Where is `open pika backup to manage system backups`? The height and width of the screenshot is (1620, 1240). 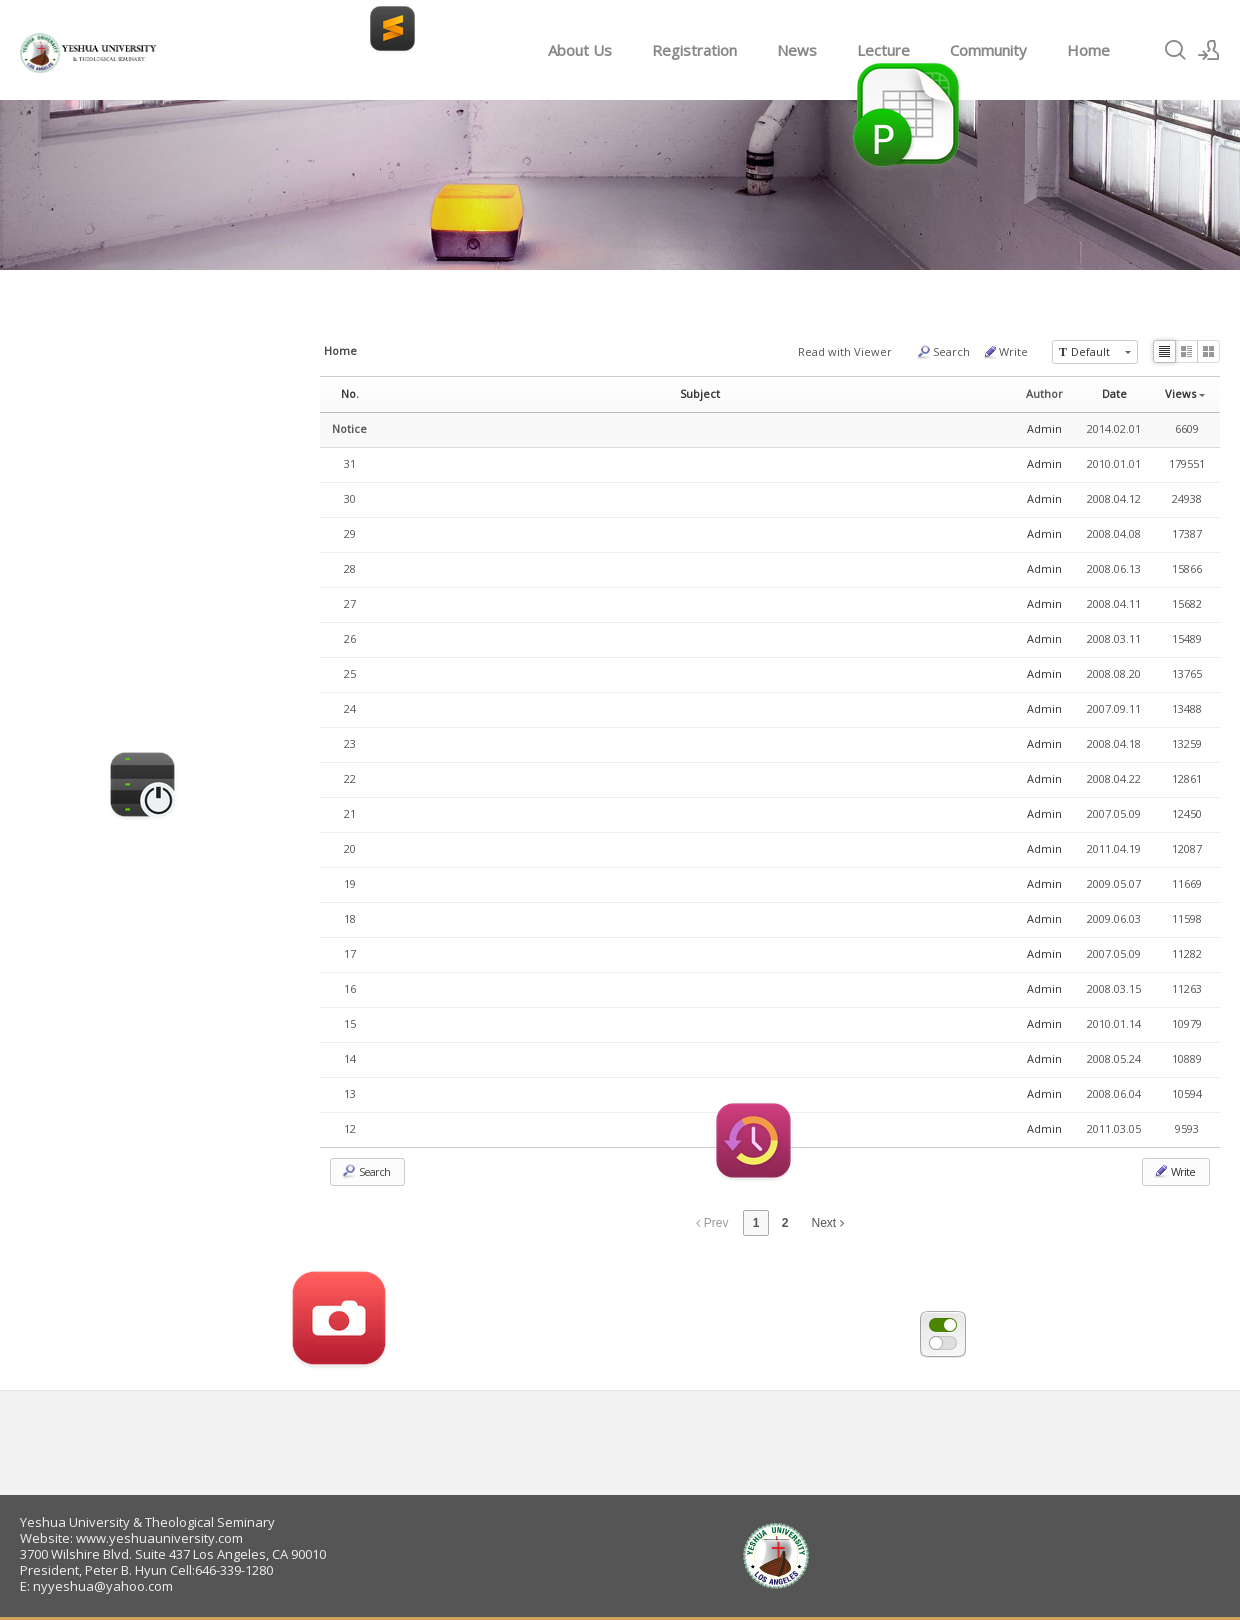 open pika backup to manage system backups is located at coordinates (753, 1140).